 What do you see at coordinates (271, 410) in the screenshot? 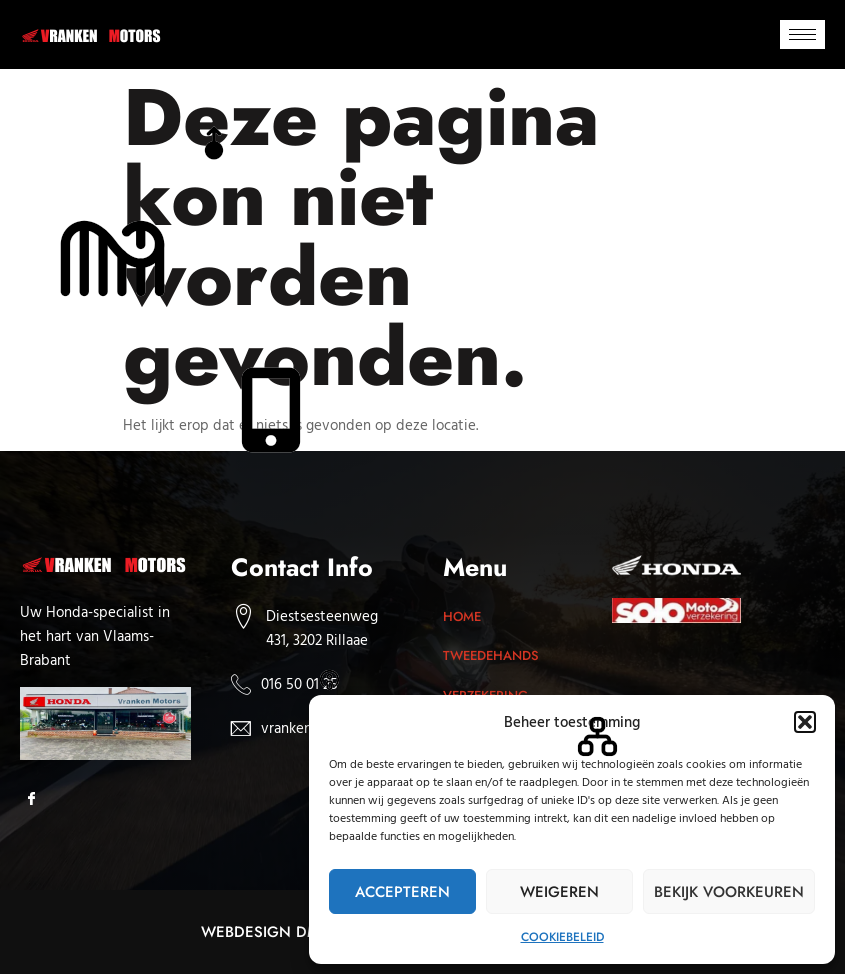
I see `access mobile device settings` at bounding box center [271, 410].